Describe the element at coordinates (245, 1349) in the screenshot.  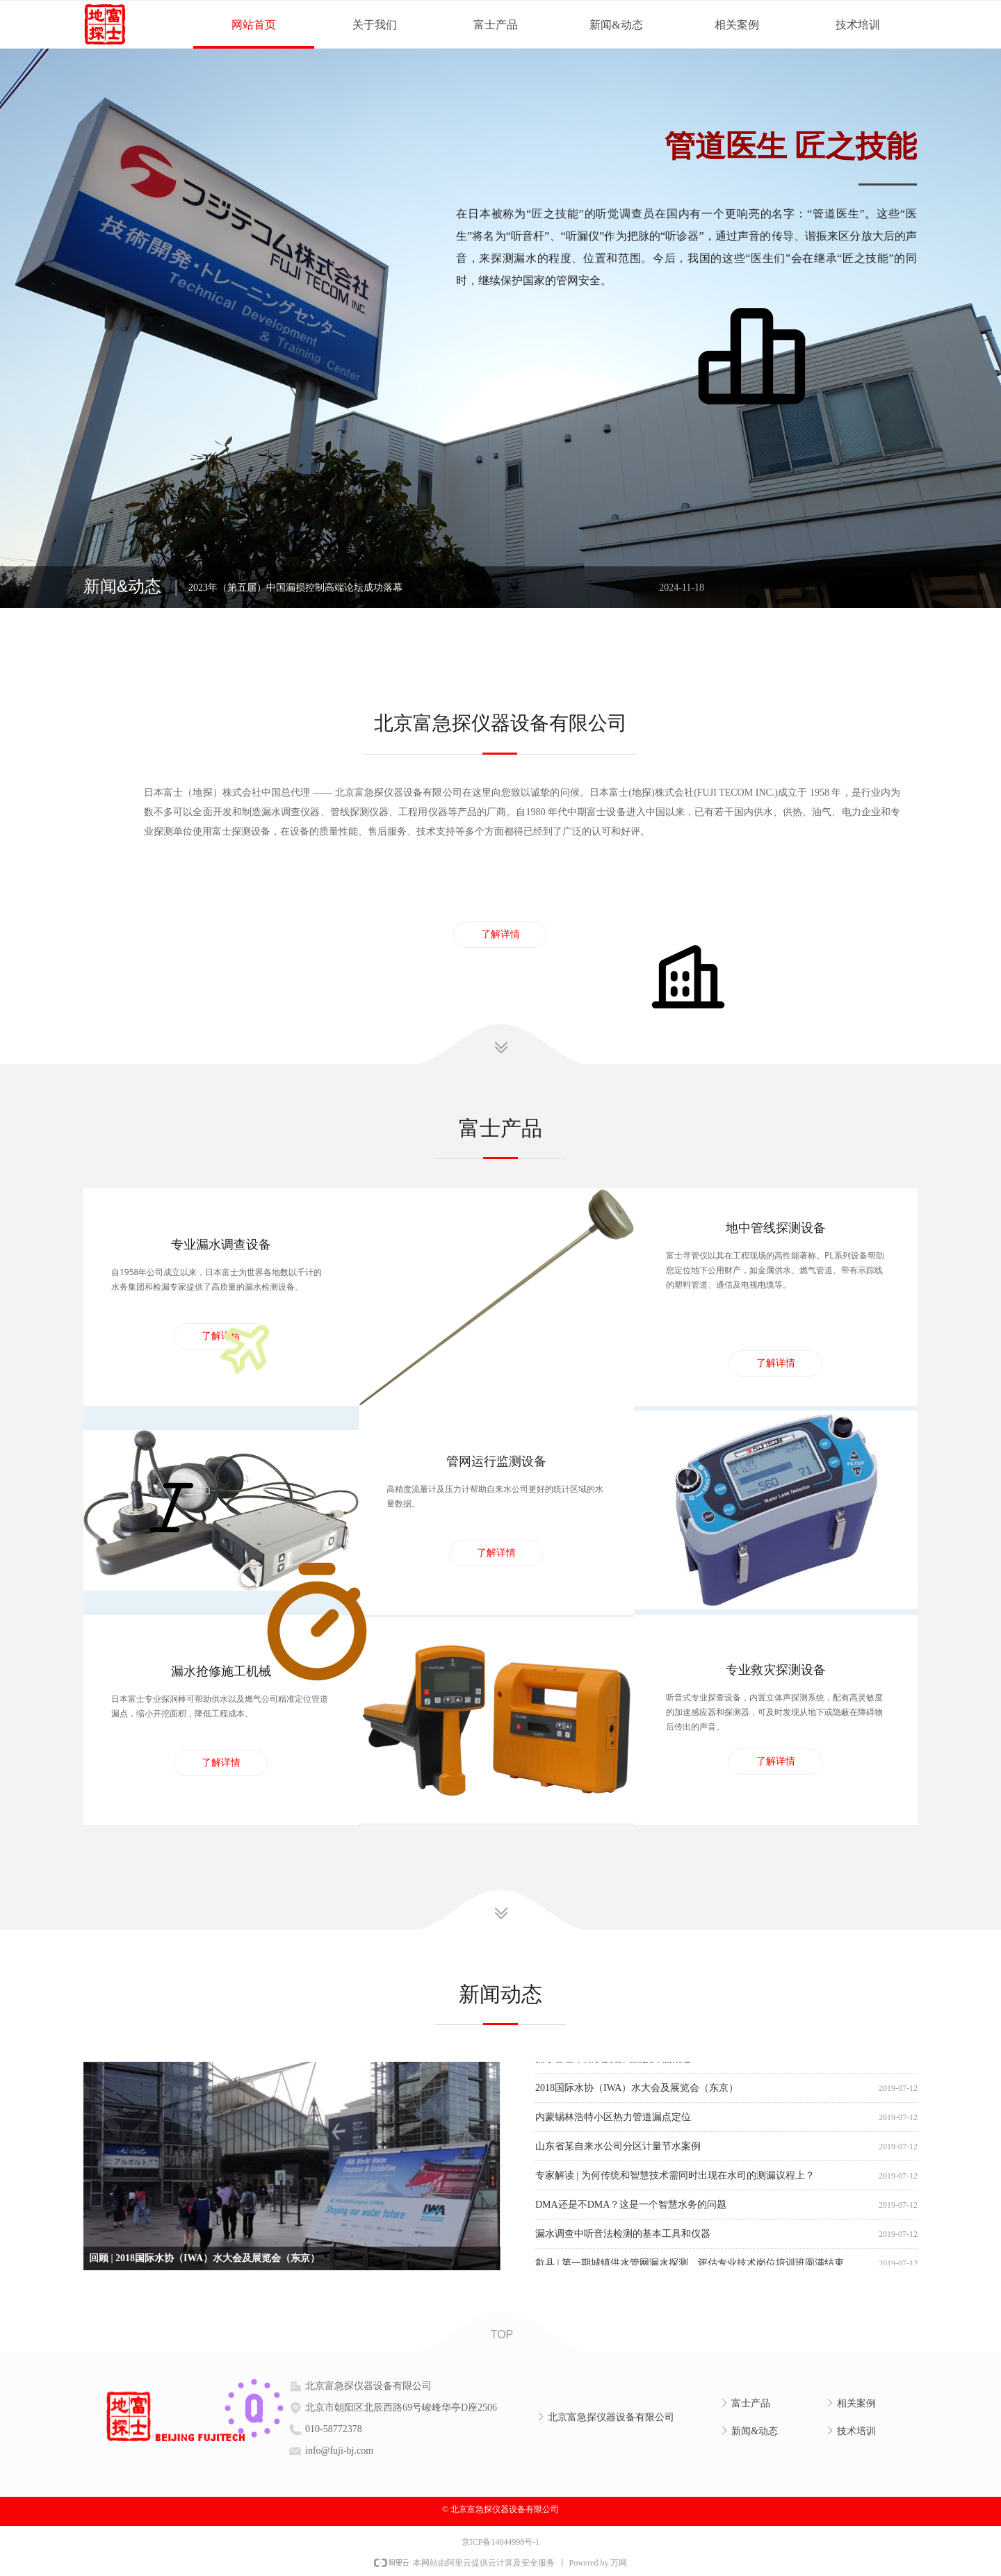
I see `access travel or flight booking` at that location.